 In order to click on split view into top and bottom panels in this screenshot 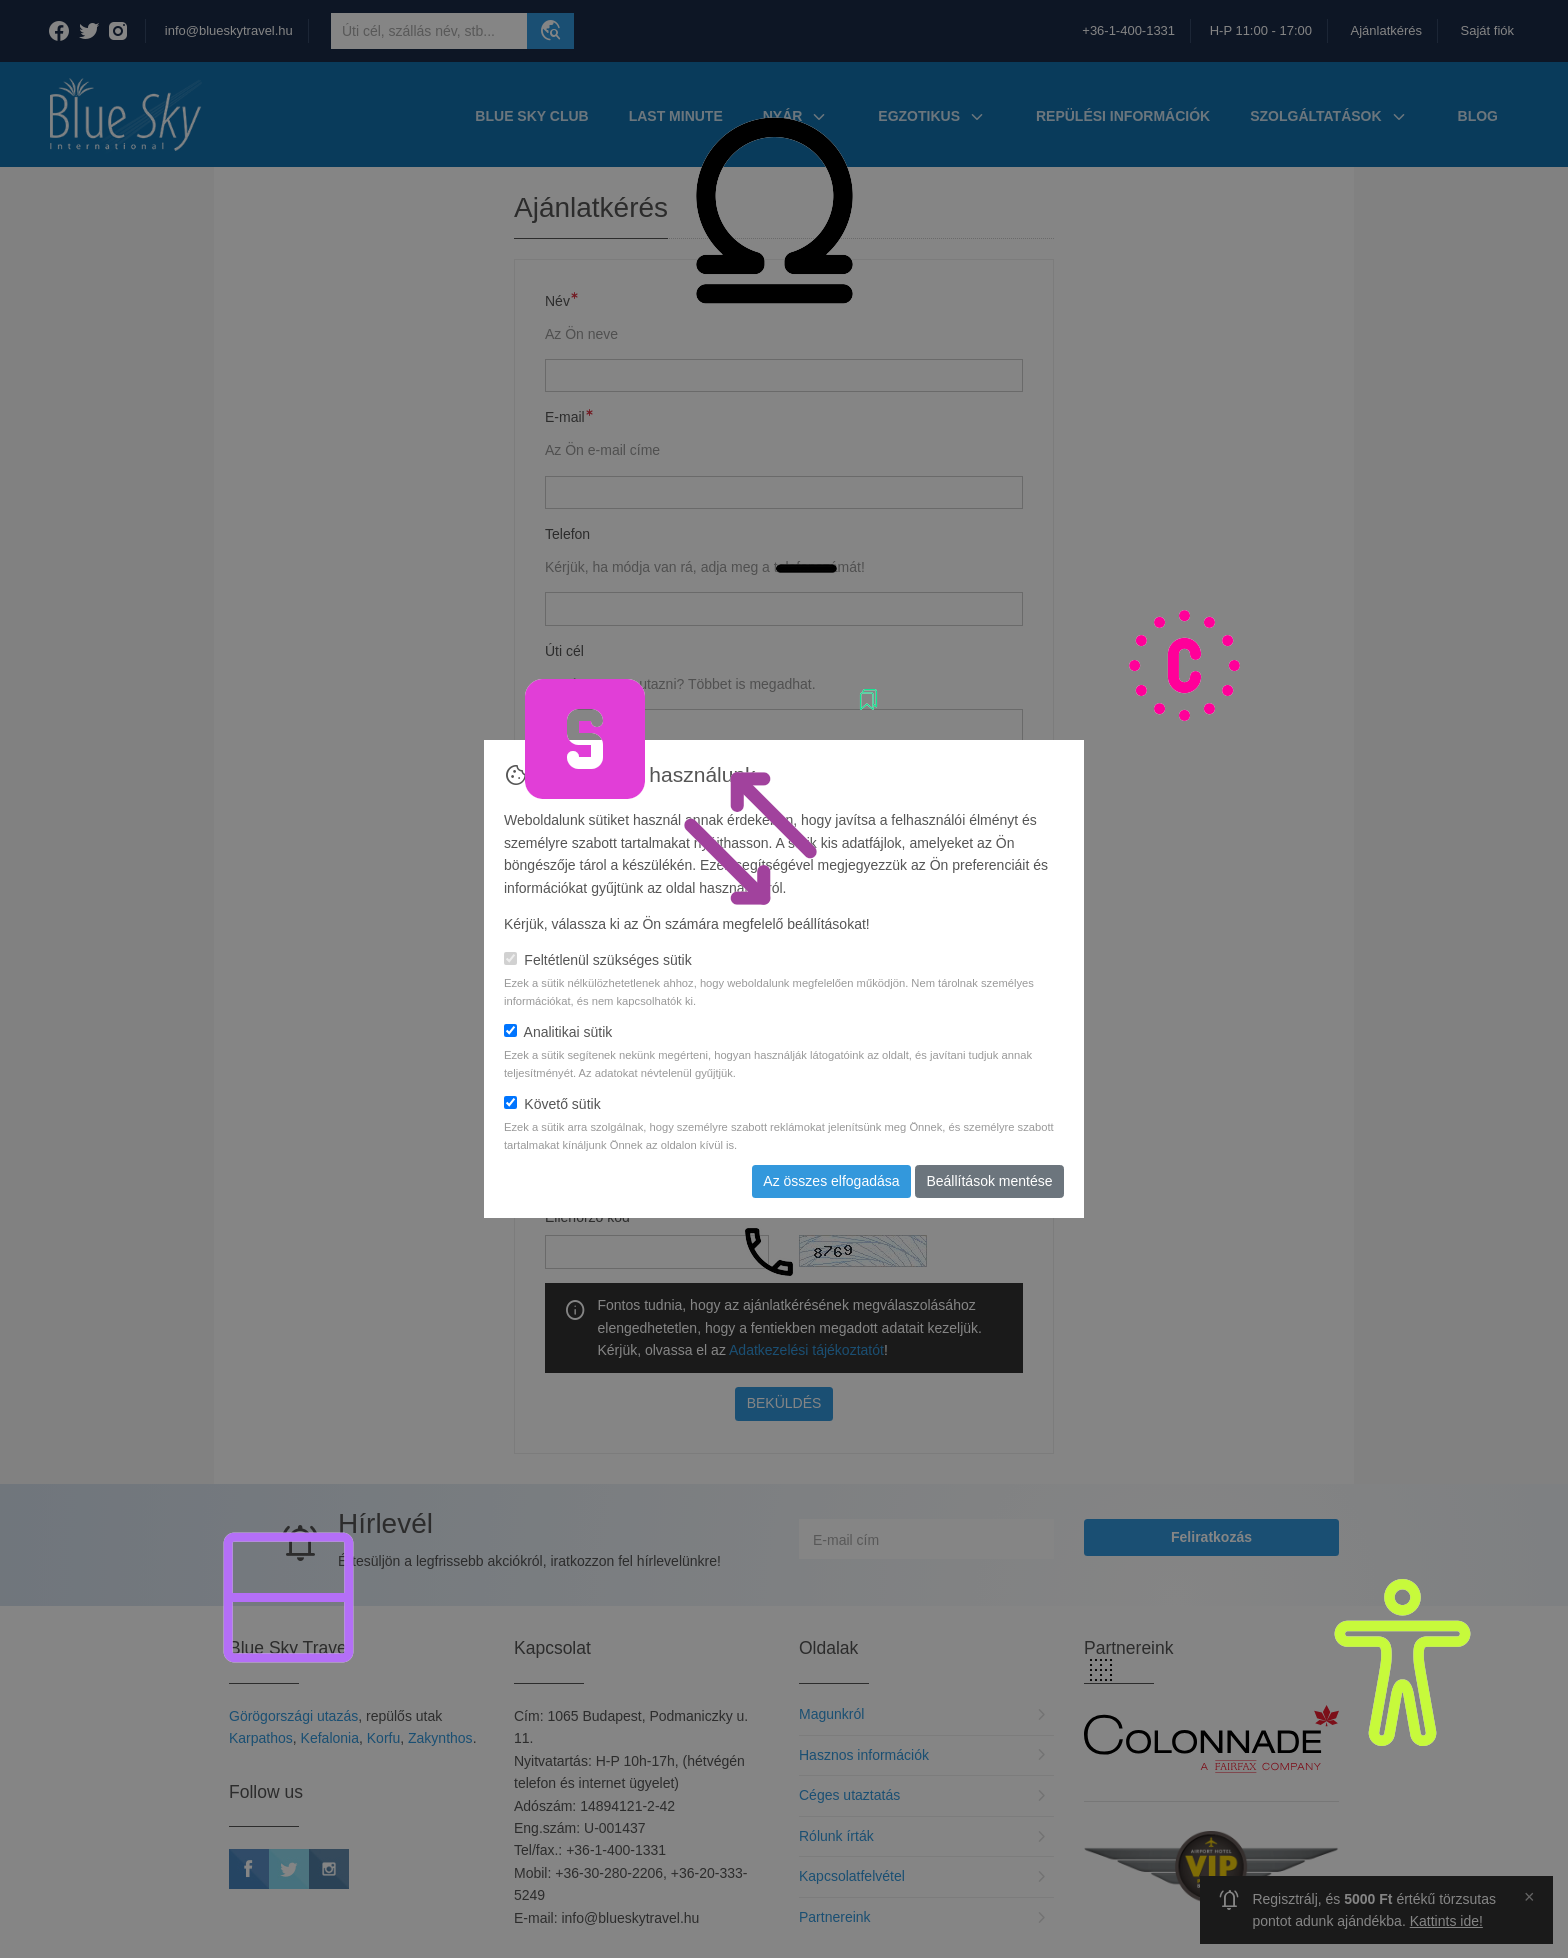, I will do `click(288, 1597)`.